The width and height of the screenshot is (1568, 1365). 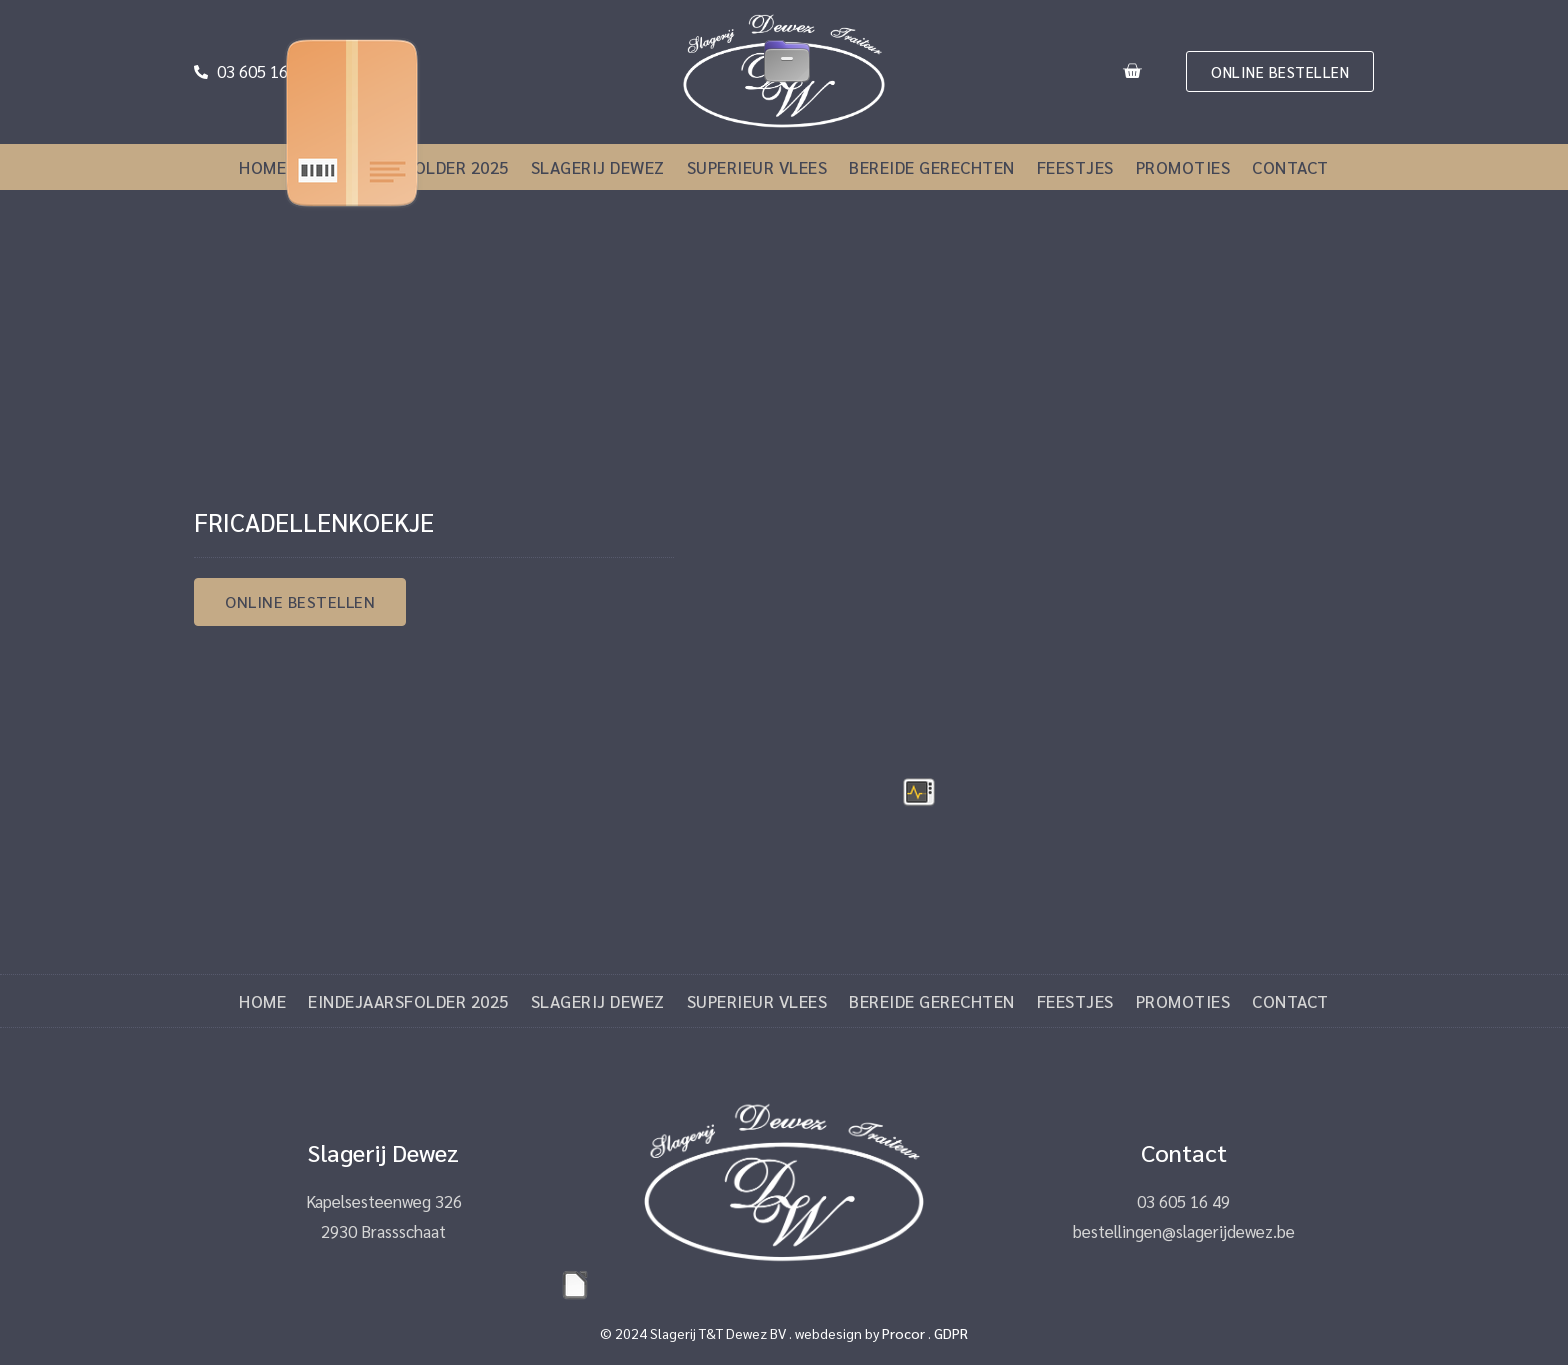 What do you see at coordinates (787, 61) in the screenshot?
I see `open the file manager app` at bounding box center [787, 61].